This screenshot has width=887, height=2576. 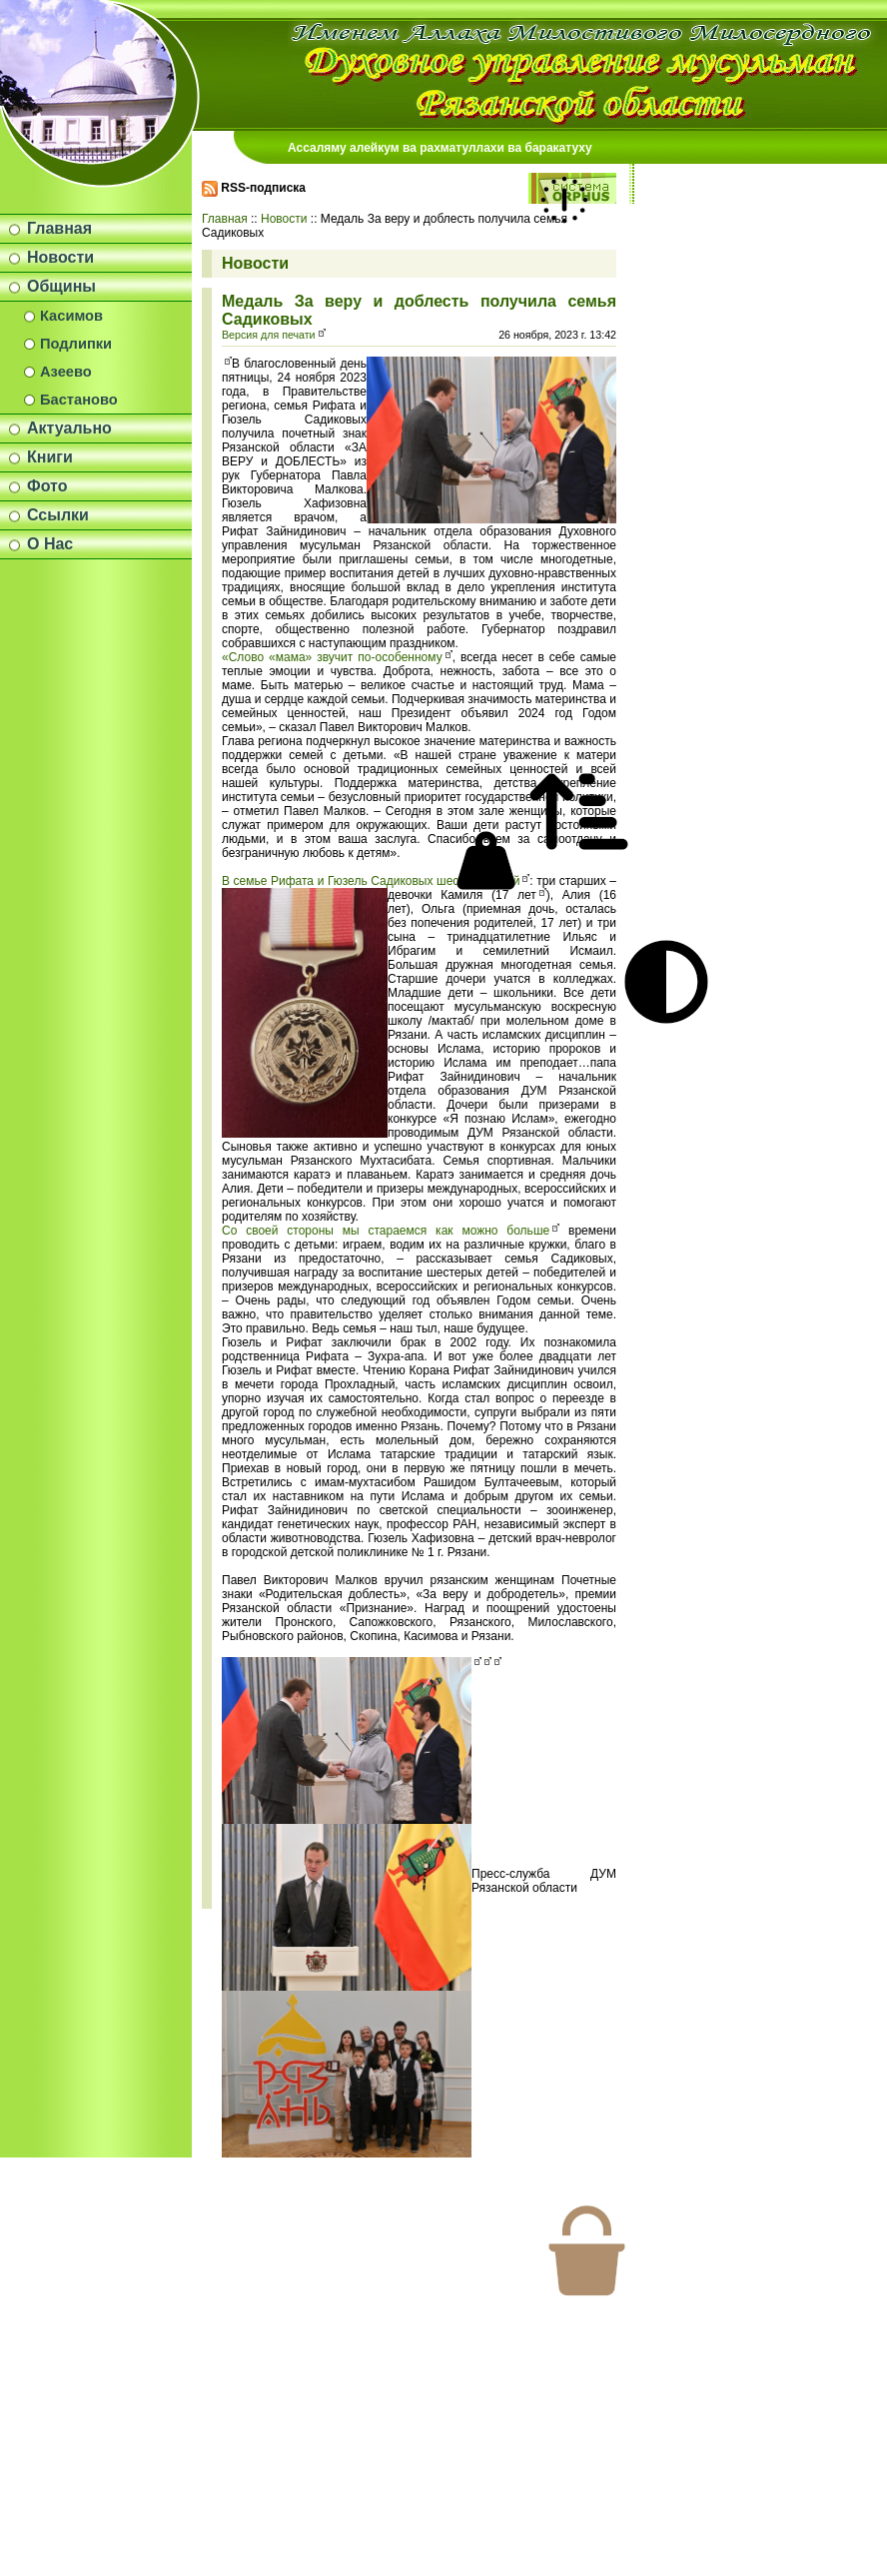 What do you see at coordinates (586, 2251) in the screenshot?
I see `access storage or container tools` at bounding box center [586, 2251].